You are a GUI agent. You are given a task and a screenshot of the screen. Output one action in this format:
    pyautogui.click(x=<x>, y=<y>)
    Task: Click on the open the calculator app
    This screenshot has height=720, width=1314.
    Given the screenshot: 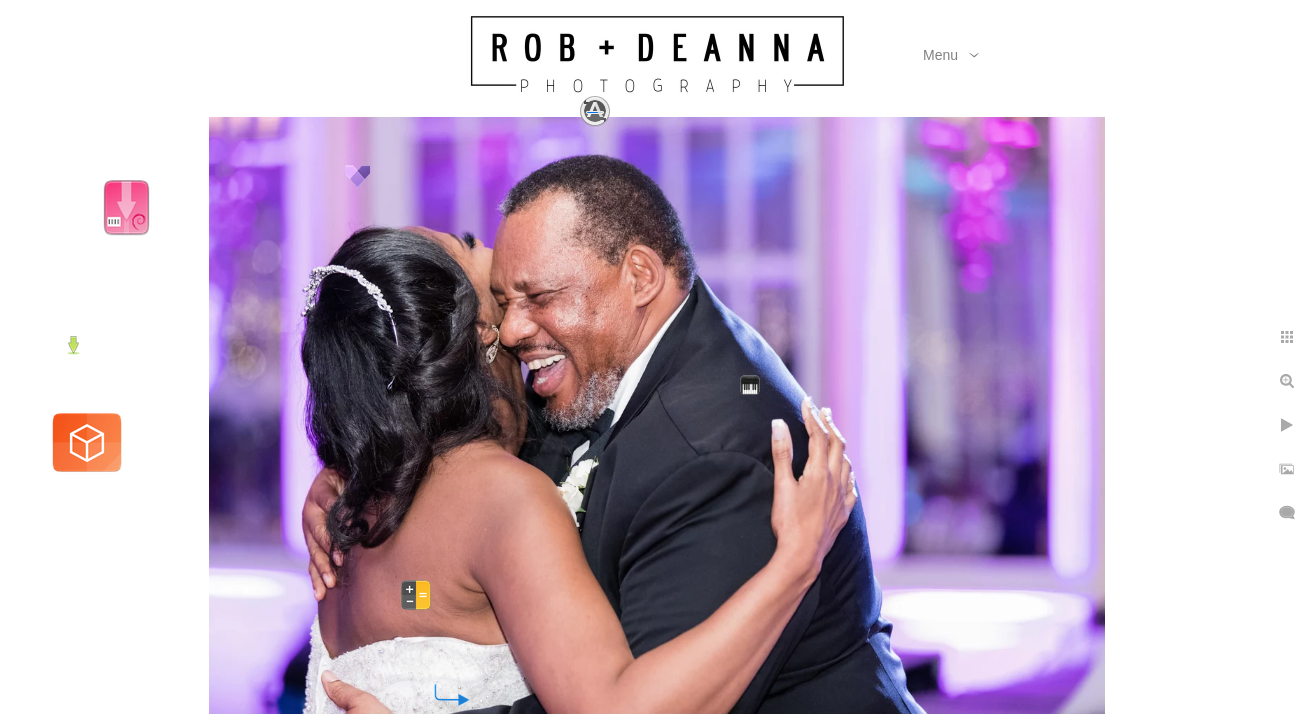 What is the action you would take?
    pyautogui.click(x=416, y=595)
    